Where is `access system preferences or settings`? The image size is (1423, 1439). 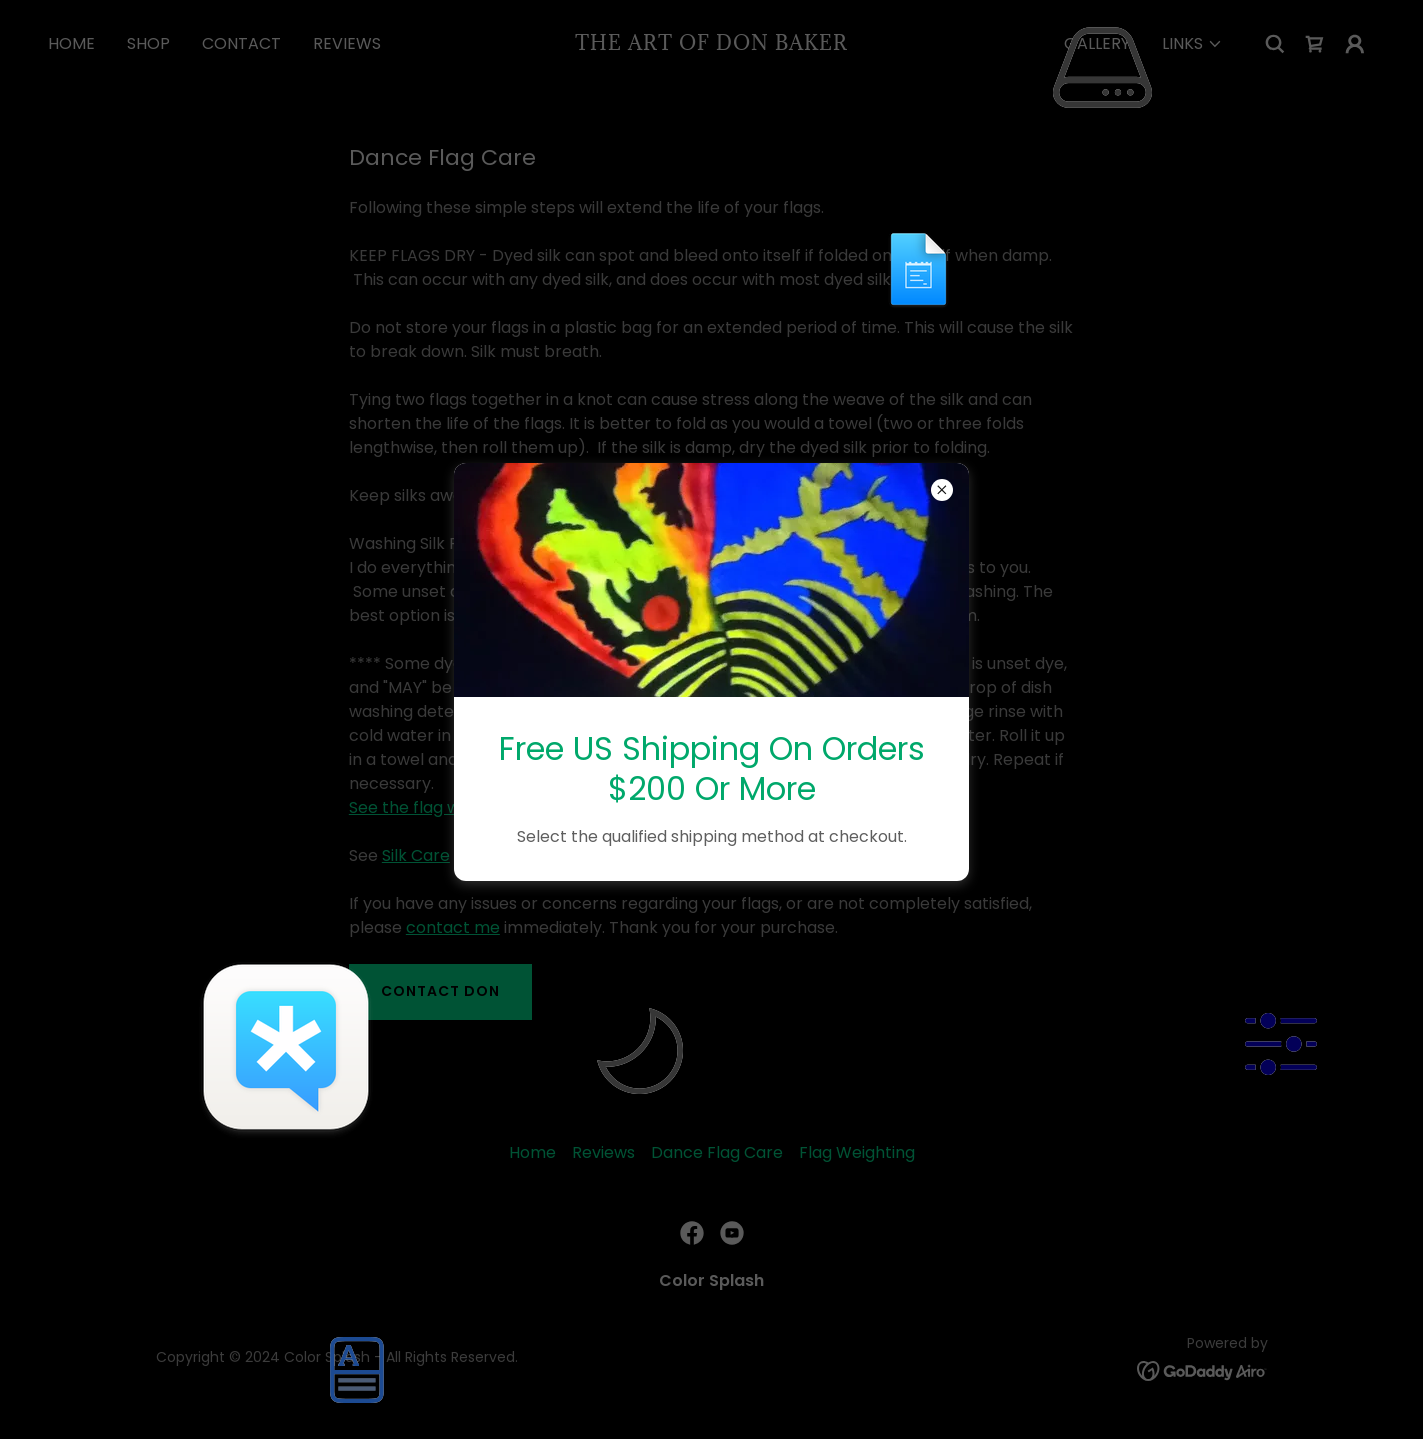
access system preferences or settings is located at coordinates (1281, 1044).